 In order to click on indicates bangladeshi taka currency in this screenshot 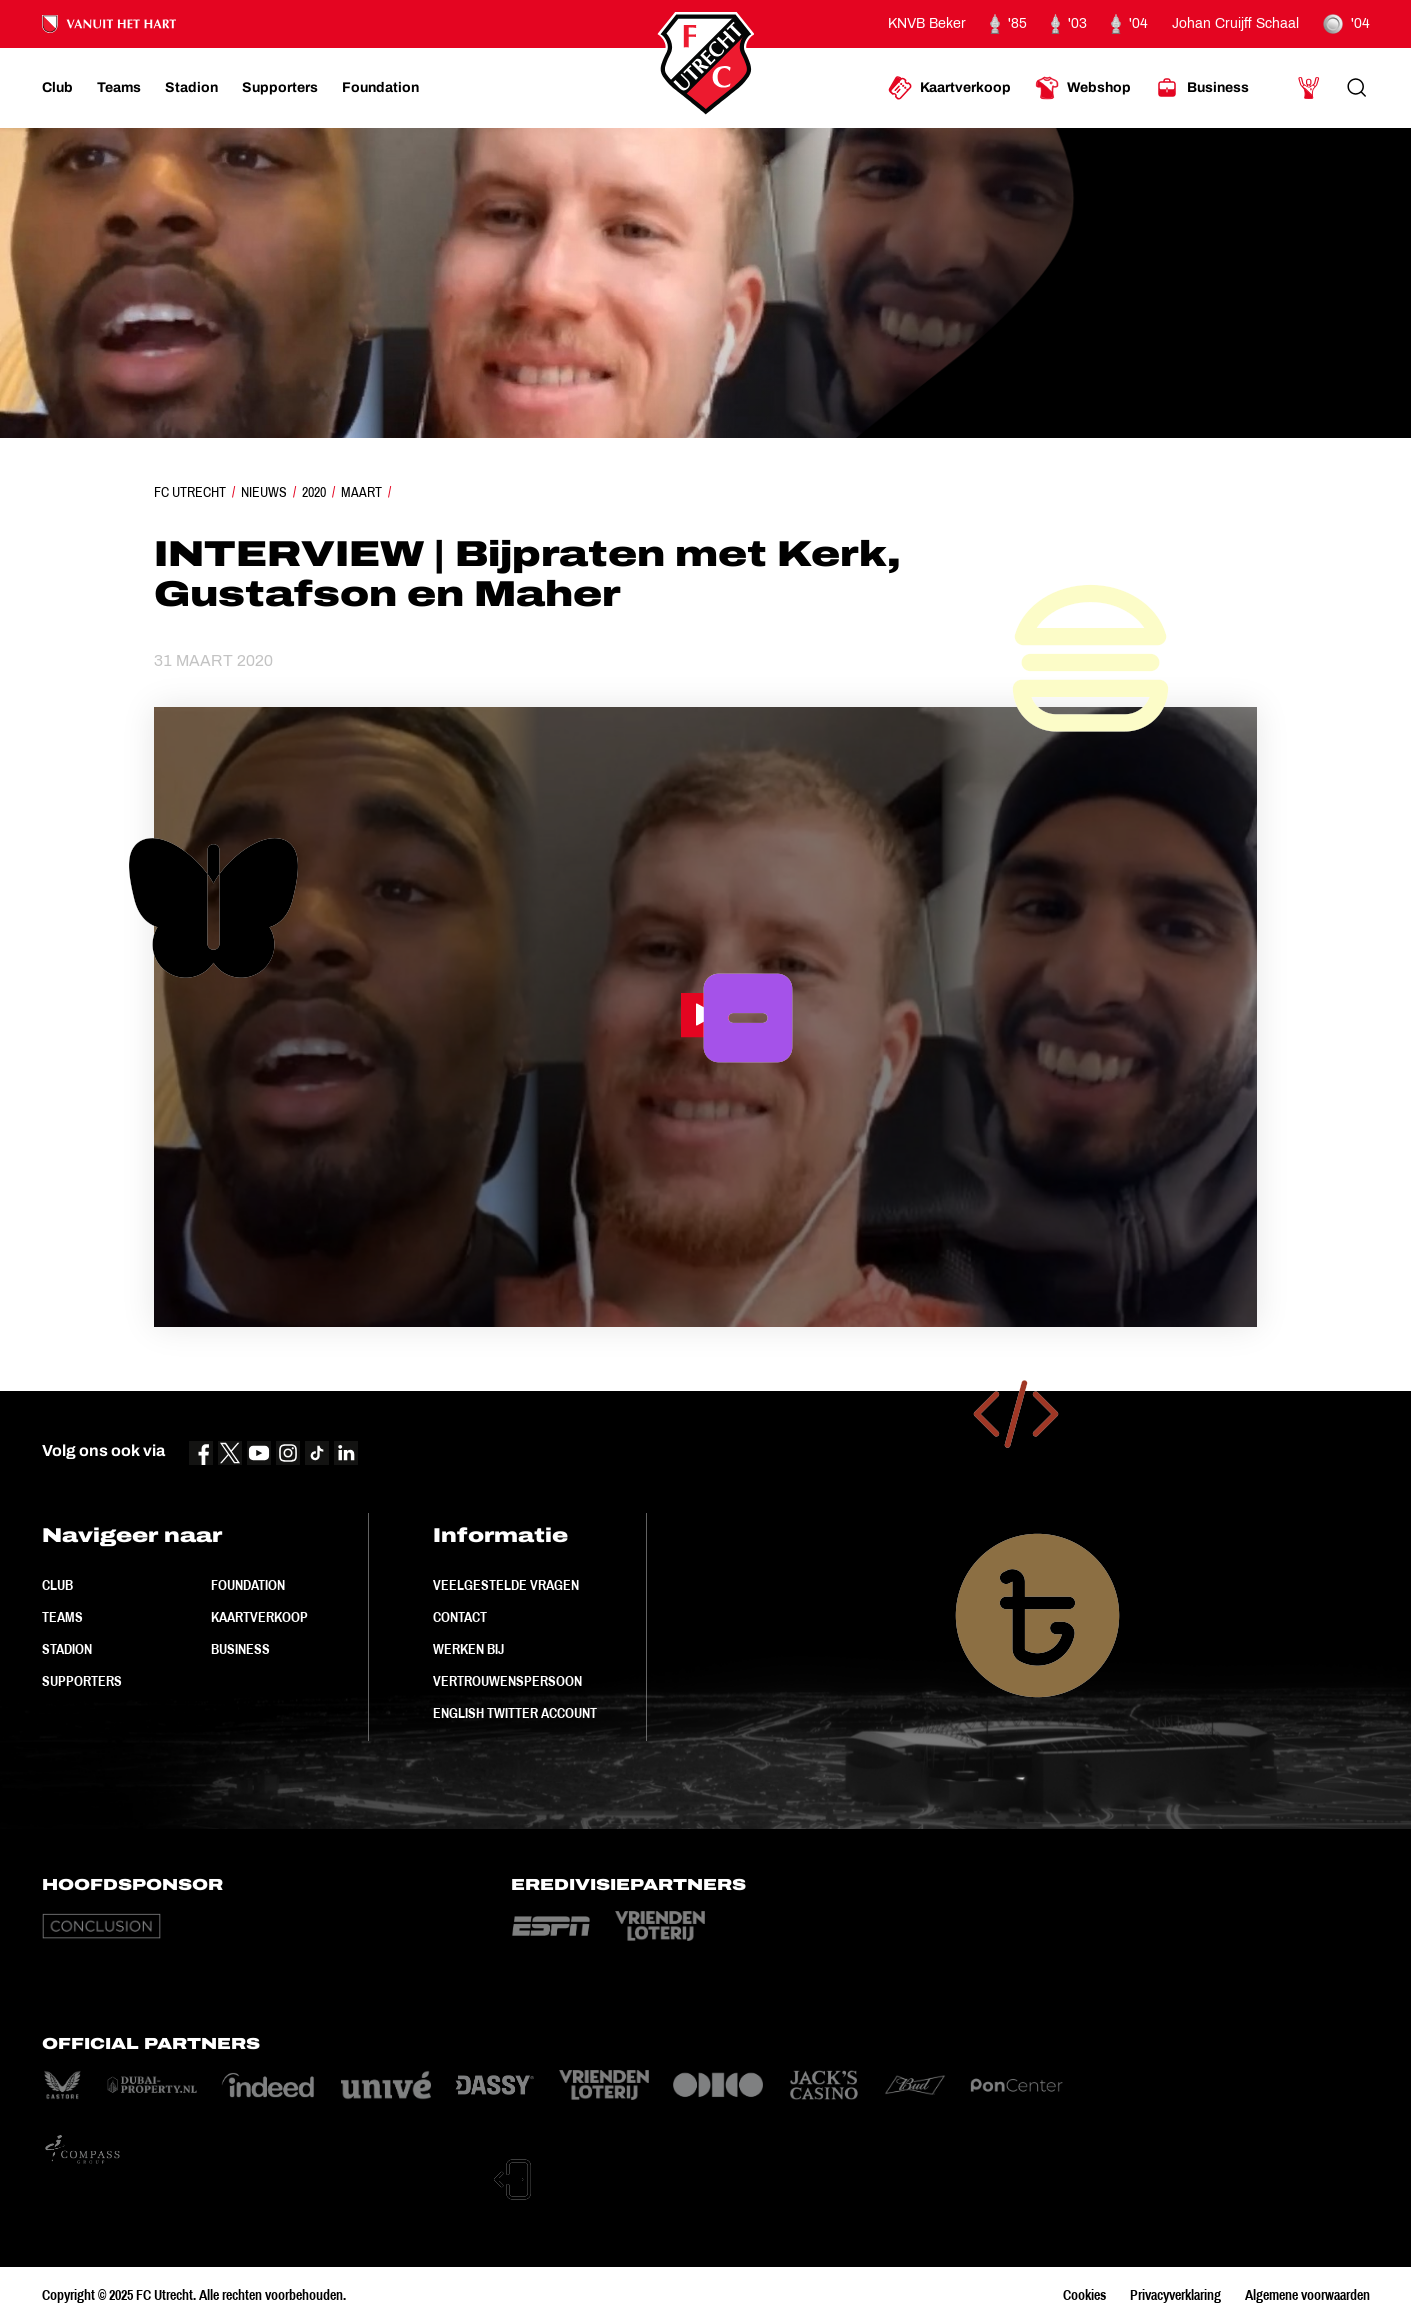, I will do `click(1037, 1615)`.